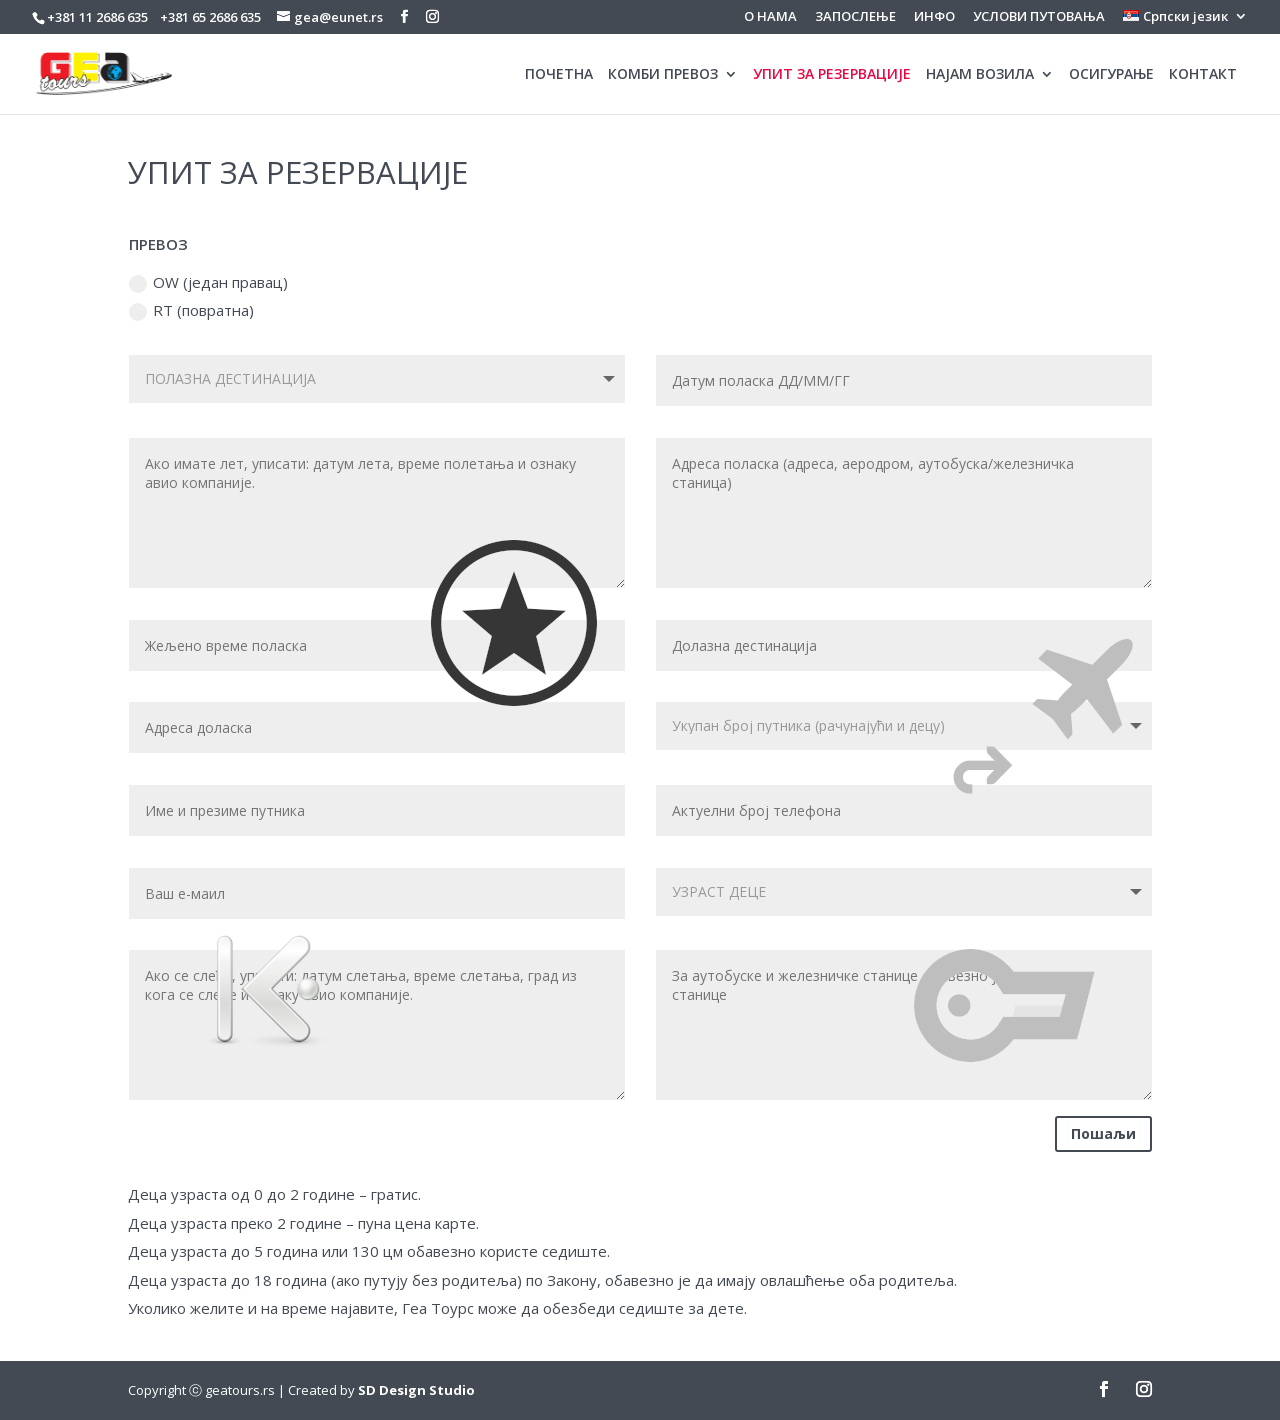 The width and height of the screenshot is (1280, 1420). What do you see at coordinates (1082, 689) in the screenshot?
I see `indicates airplane mode is enabled` at bounding box center [1082, 689].